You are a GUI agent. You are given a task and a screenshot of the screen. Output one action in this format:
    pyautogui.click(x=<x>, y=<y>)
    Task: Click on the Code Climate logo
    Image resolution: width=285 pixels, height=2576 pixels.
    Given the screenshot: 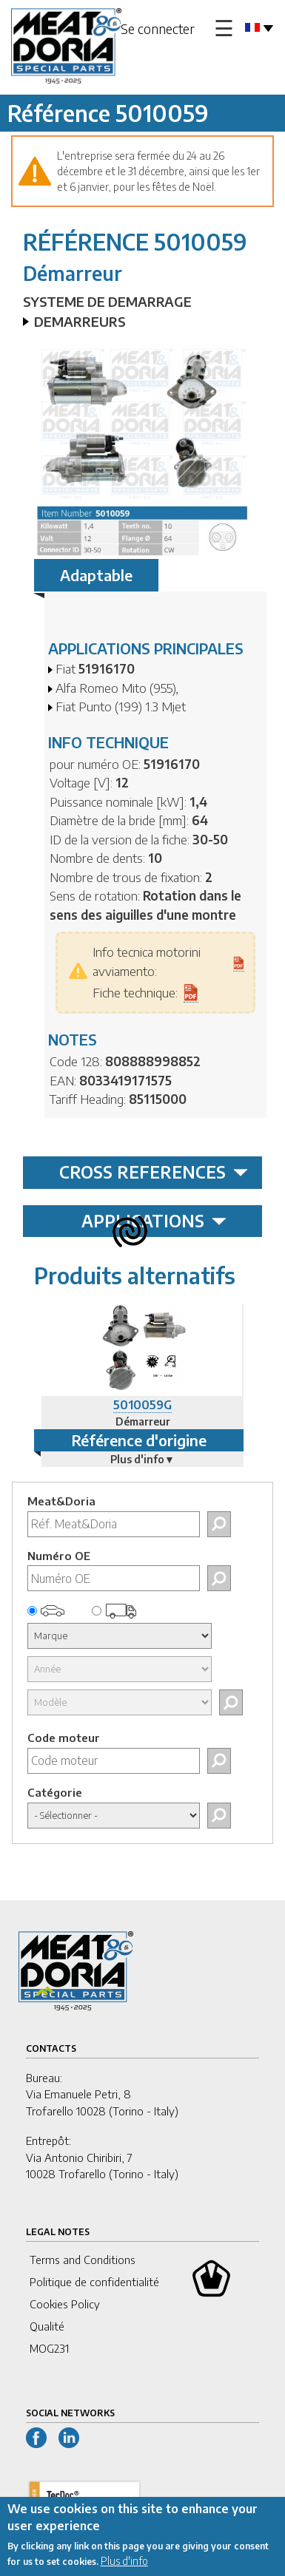 What is the action you would take?
    pyautogui.click(x=44, y=1990)
    